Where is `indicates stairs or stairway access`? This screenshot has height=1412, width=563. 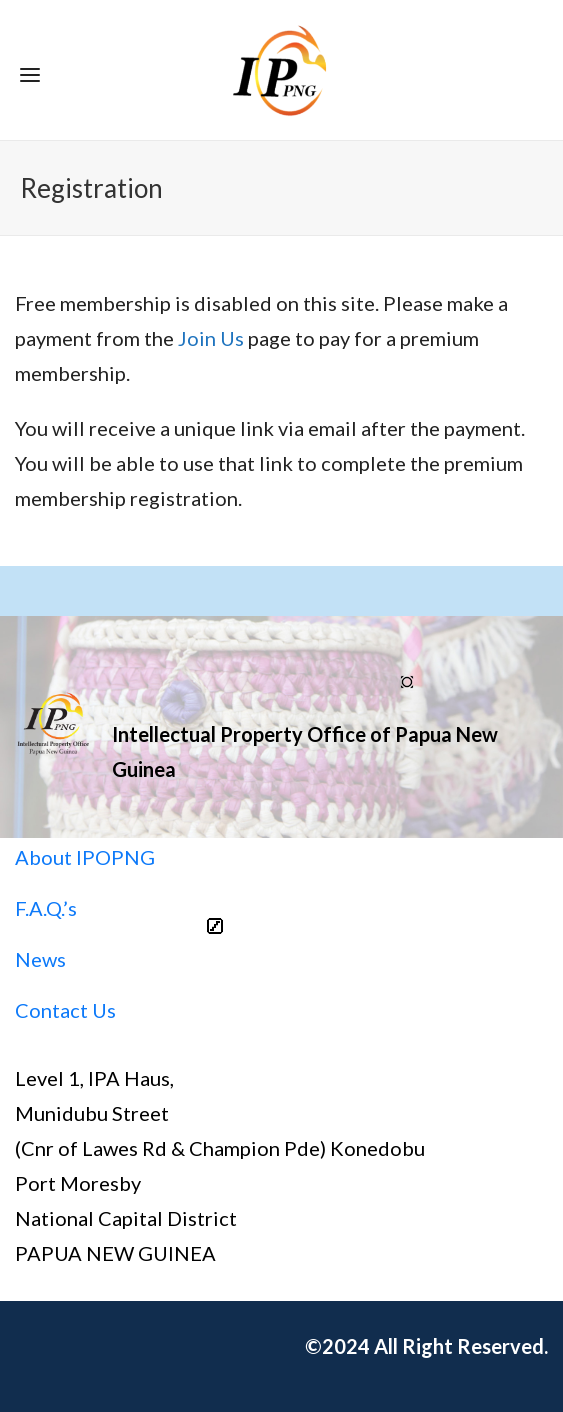
indicates stairs or stairway access is located at coordinates (215, 926).